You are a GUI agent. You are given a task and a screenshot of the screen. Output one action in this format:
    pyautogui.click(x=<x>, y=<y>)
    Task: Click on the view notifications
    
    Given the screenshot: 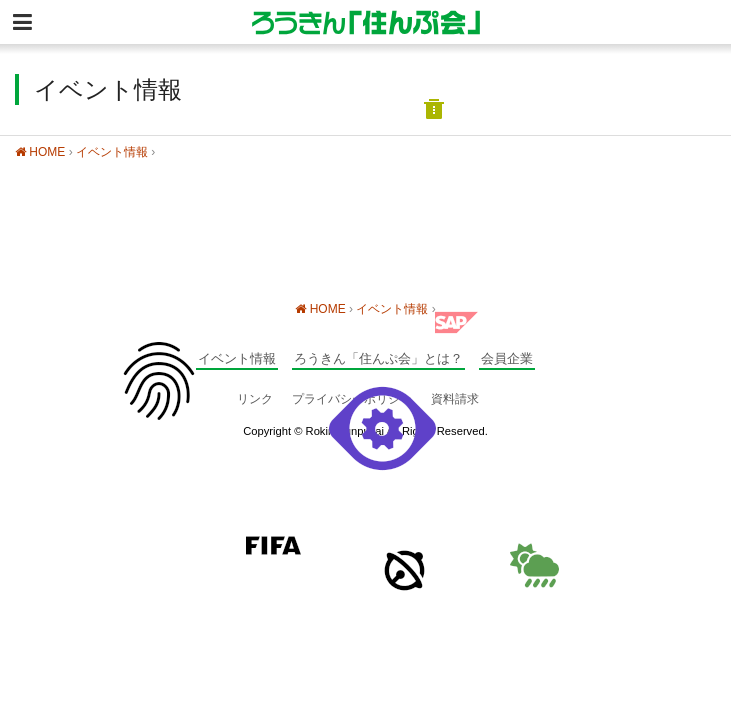 What is the action you would take?
    pyautogui.click(x=404, y=570)
    